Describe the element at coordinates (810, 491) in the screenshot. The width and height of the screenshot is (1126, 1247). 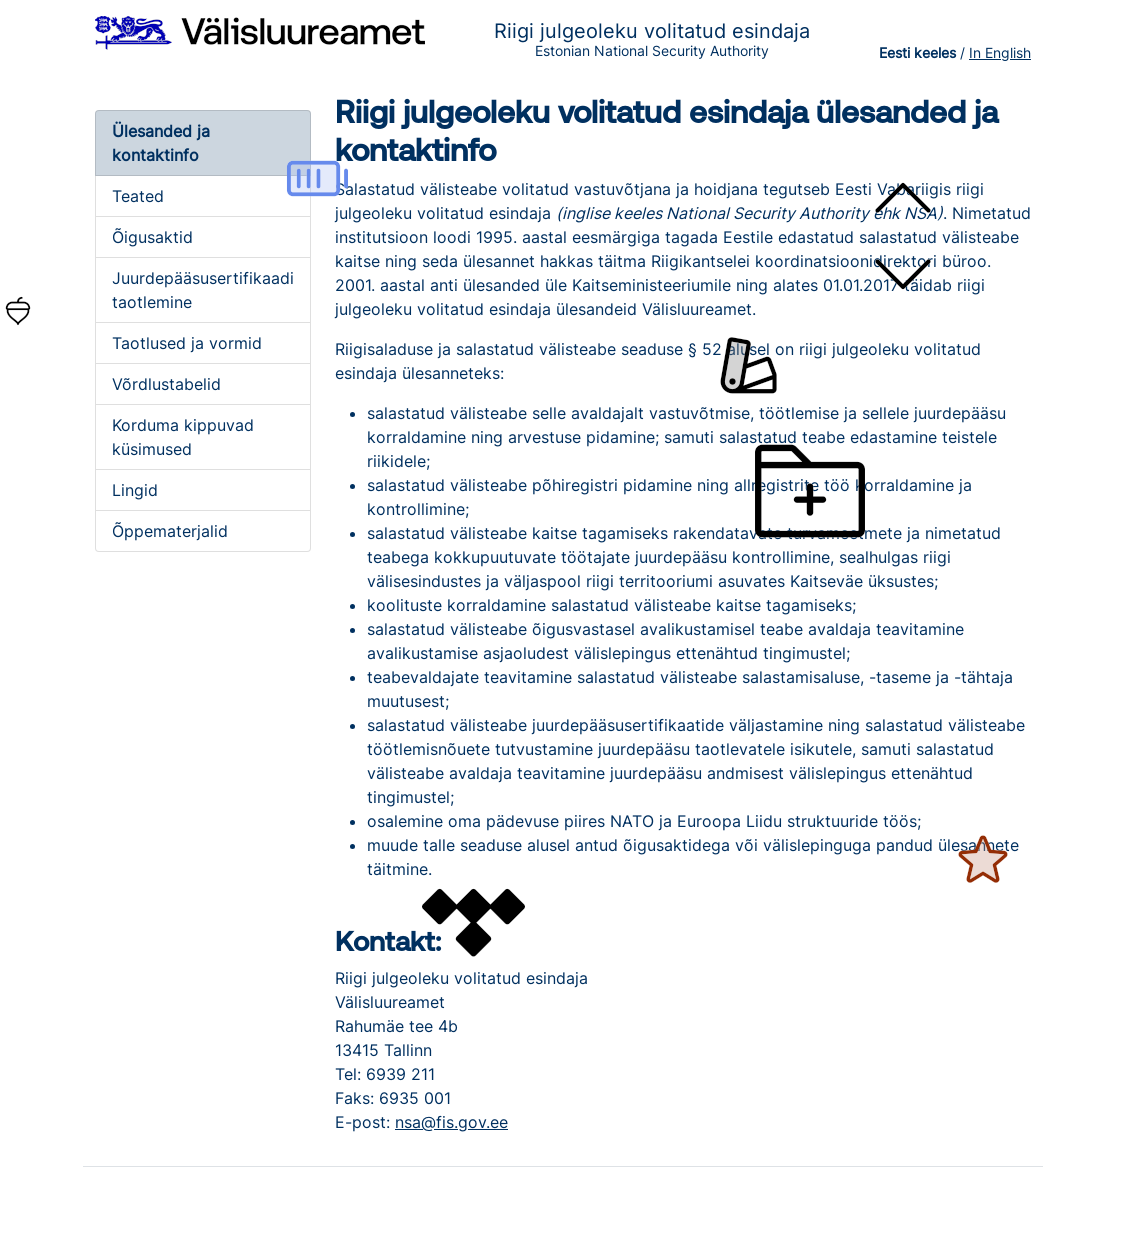
I see `create a new folder` at that location.